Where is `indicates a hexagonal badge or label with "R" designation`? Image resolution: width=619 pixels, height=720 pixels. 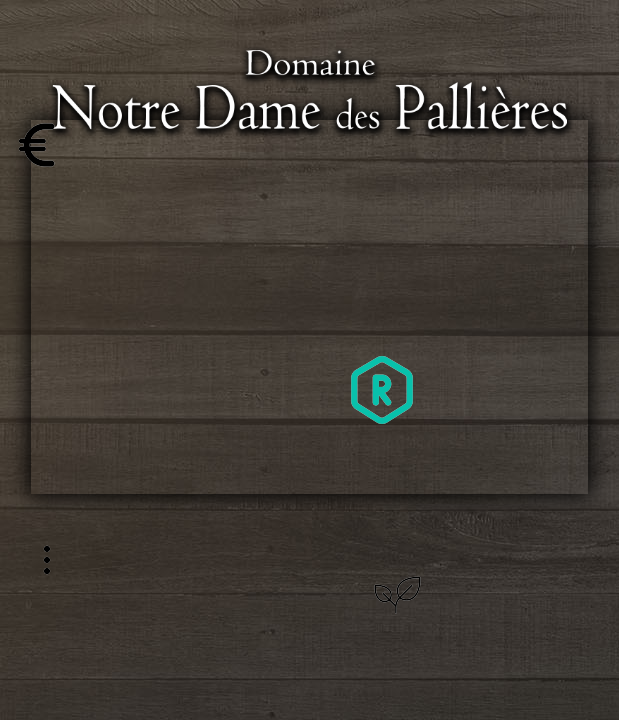 indicates a hexagonal badge or label with "R" designation is located at coordinates (382, 390).